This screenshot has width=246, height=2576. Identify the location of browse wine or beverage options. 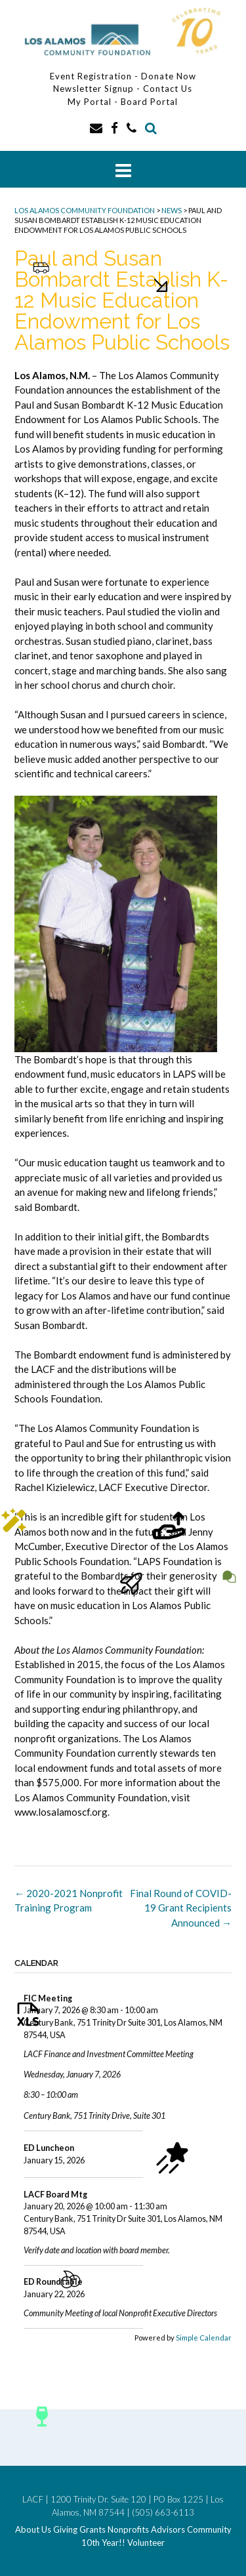
(42, 2416).